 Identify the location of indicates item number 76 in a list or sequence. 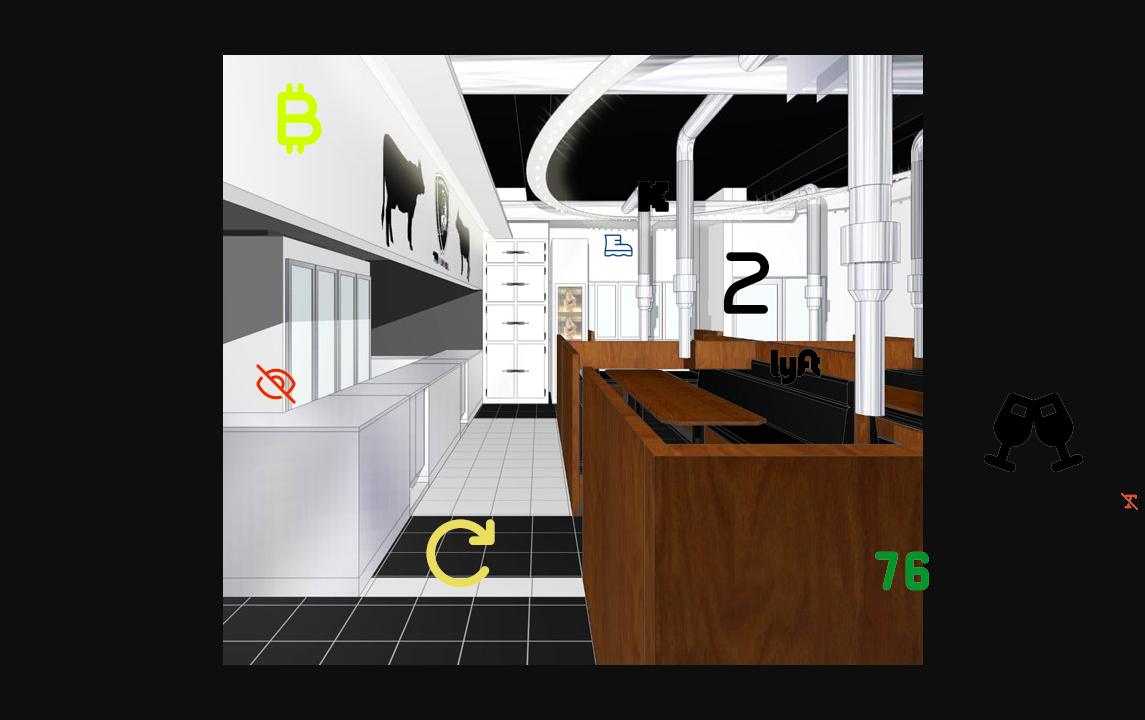
(902, 571).